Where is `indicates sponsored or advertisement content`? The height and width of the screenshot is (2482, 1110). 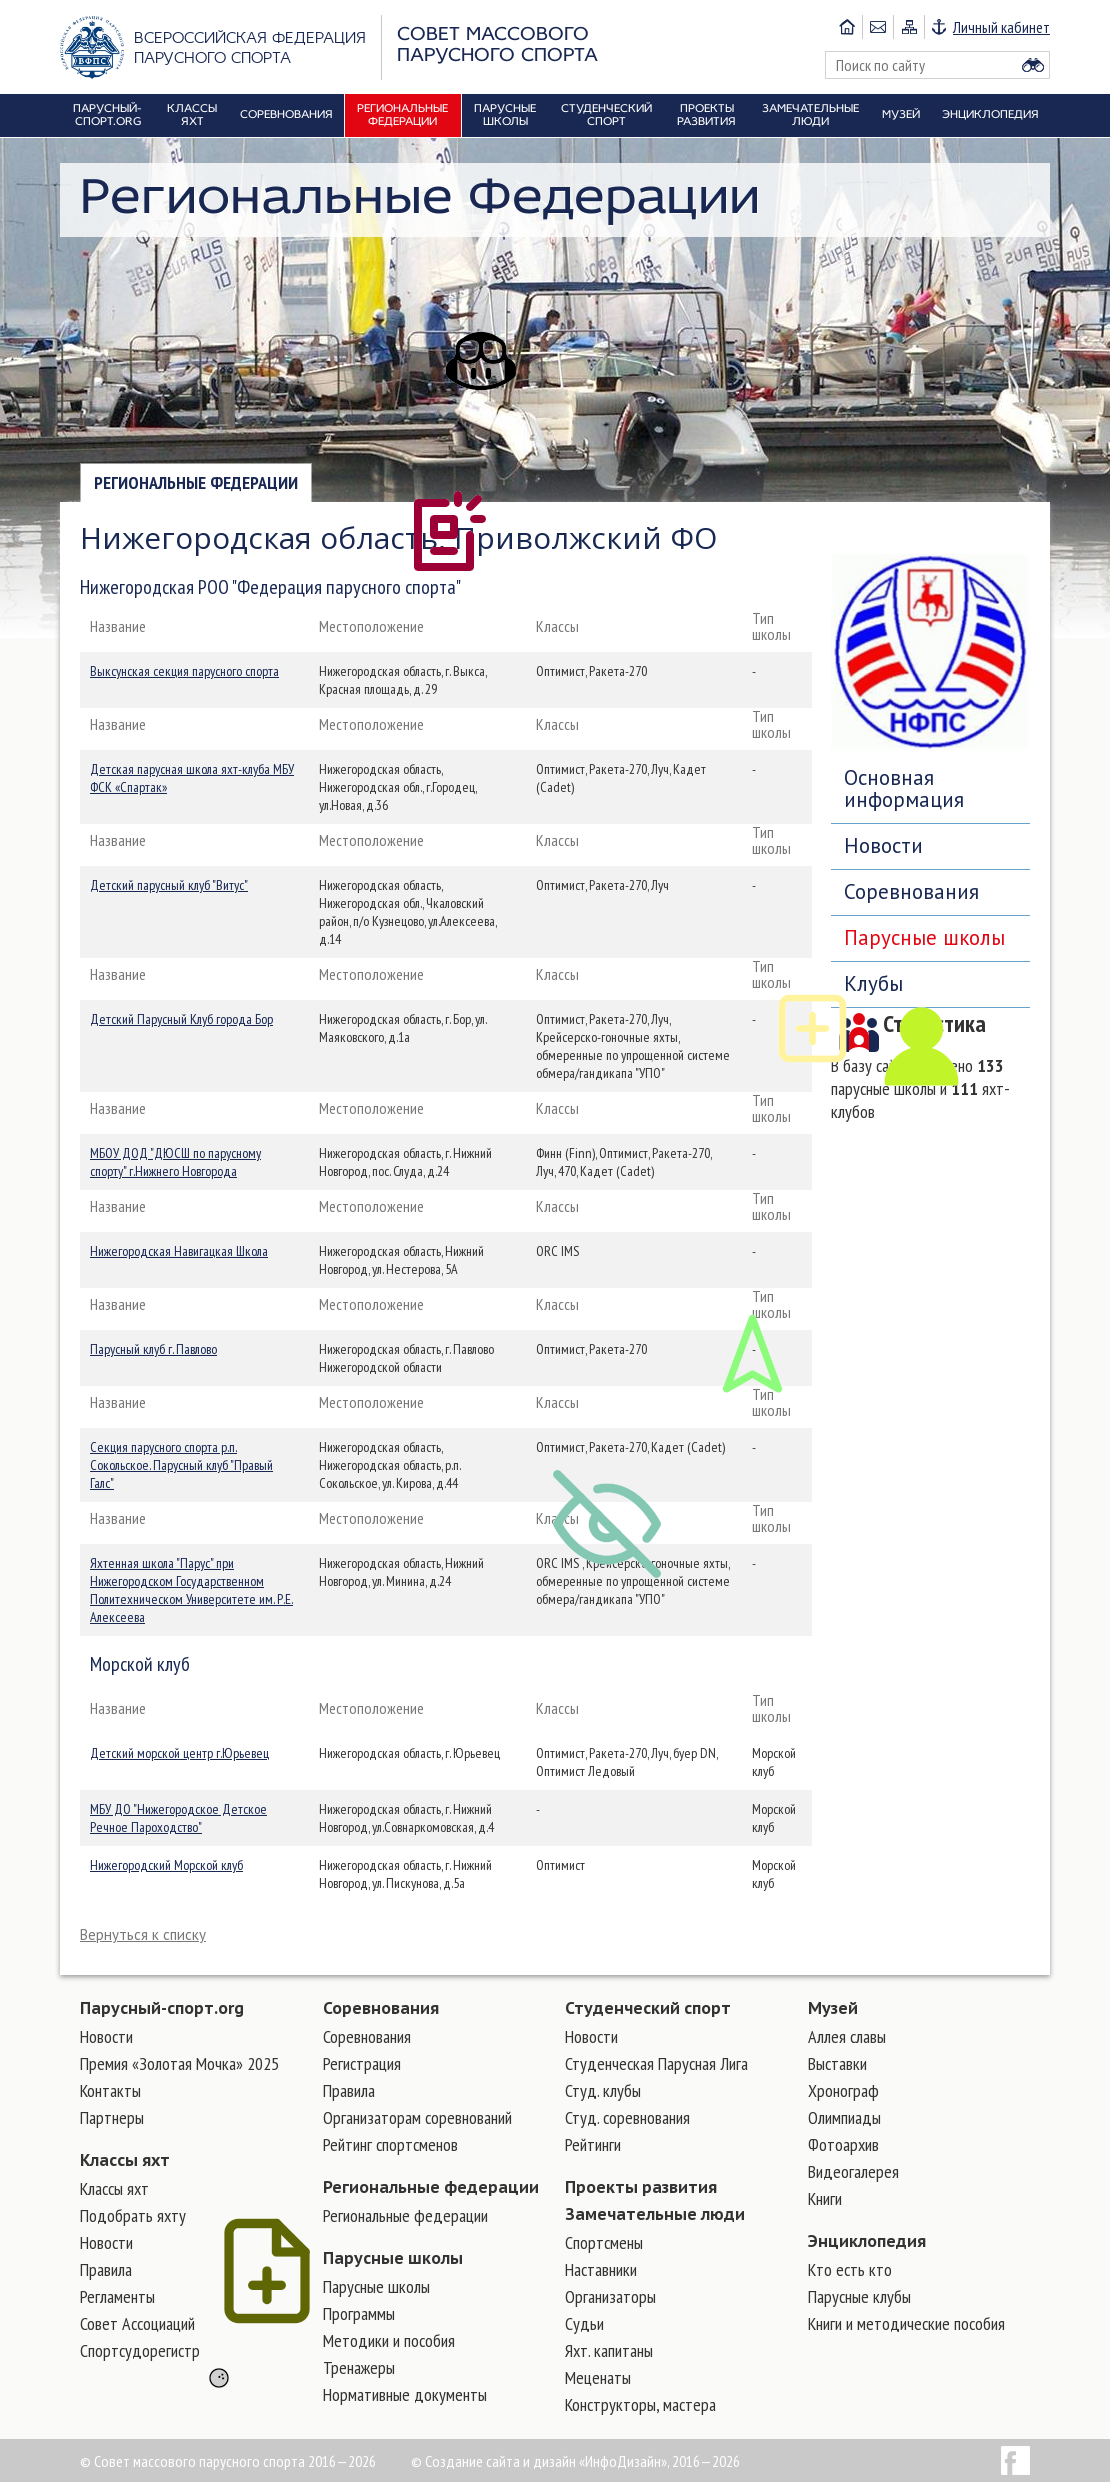
indicates sponsored or advertisement content is located at coordinates (446, 531).